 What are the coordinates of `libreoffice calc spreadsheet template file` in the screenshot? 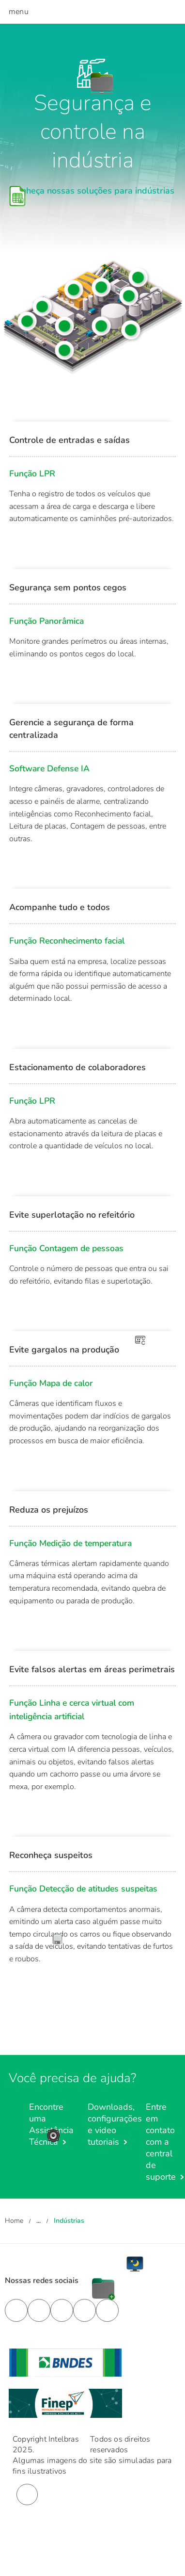 It's located at (17, 196).